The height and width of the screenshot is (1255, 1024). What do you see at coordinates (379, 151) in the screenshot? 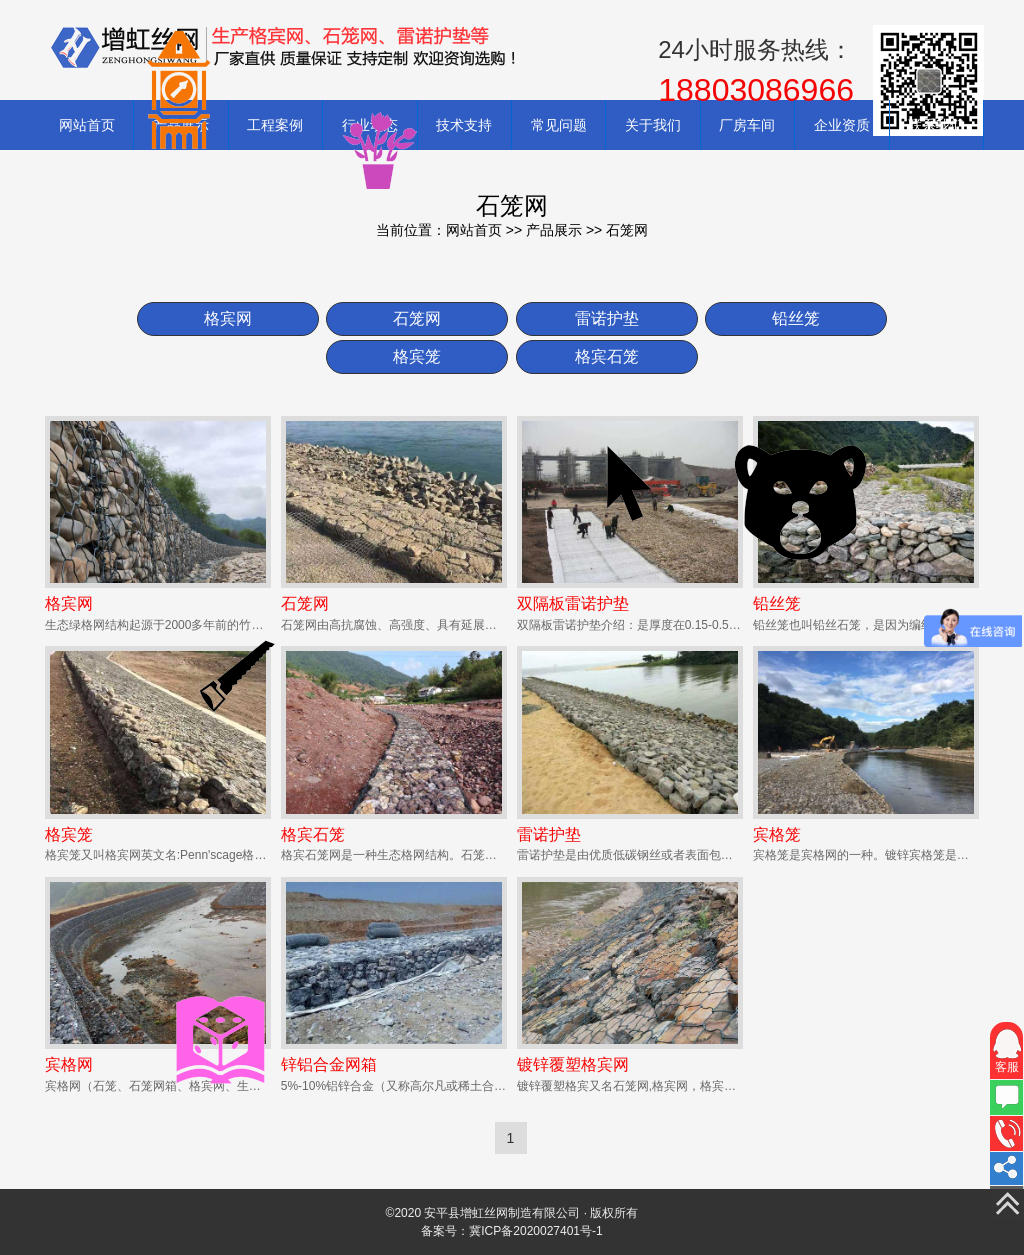
I see `access gardening or plant care features` at bounding box center [379, 151].